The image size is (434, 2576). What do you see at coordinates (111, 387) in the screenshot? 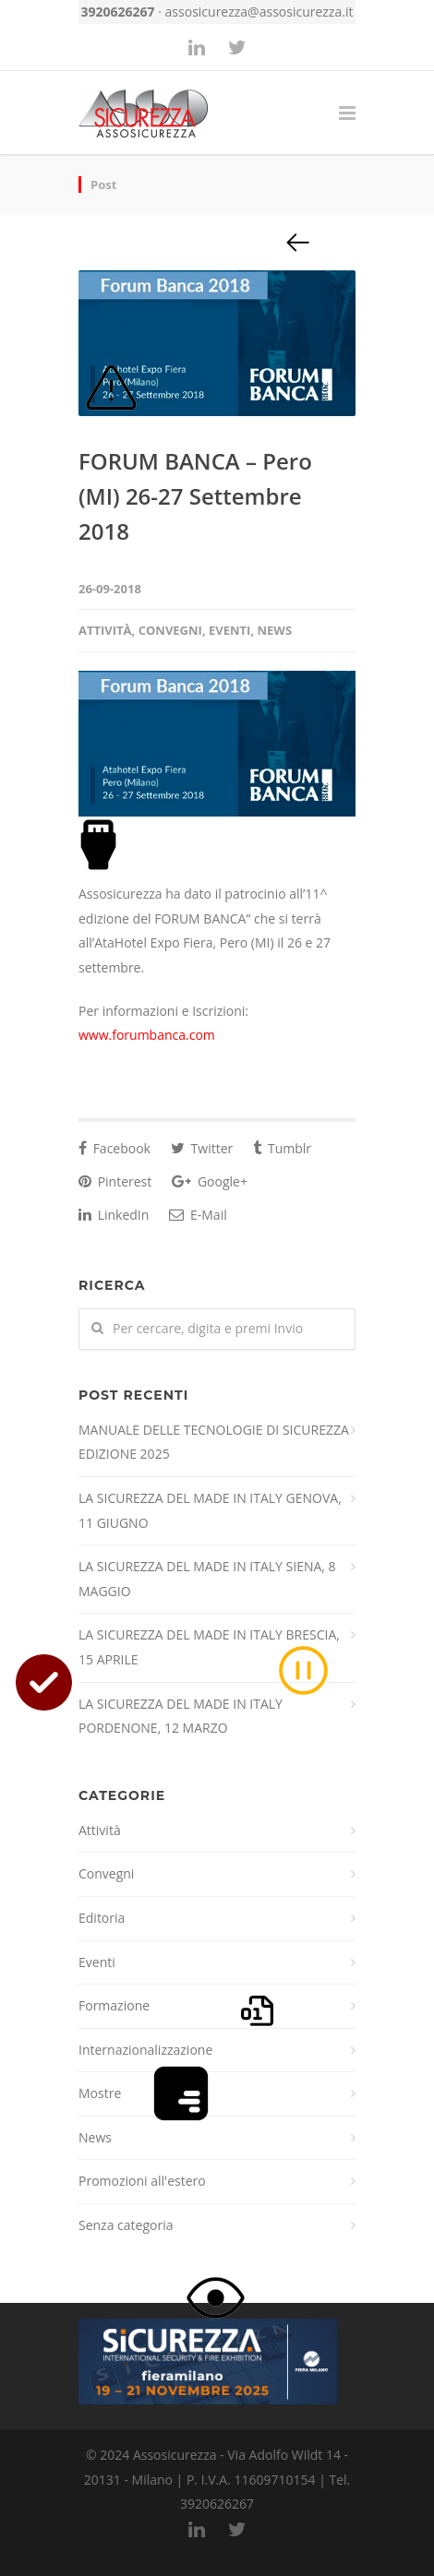
I see `indicates a warning or caution state` at bounding box center [111, 387].